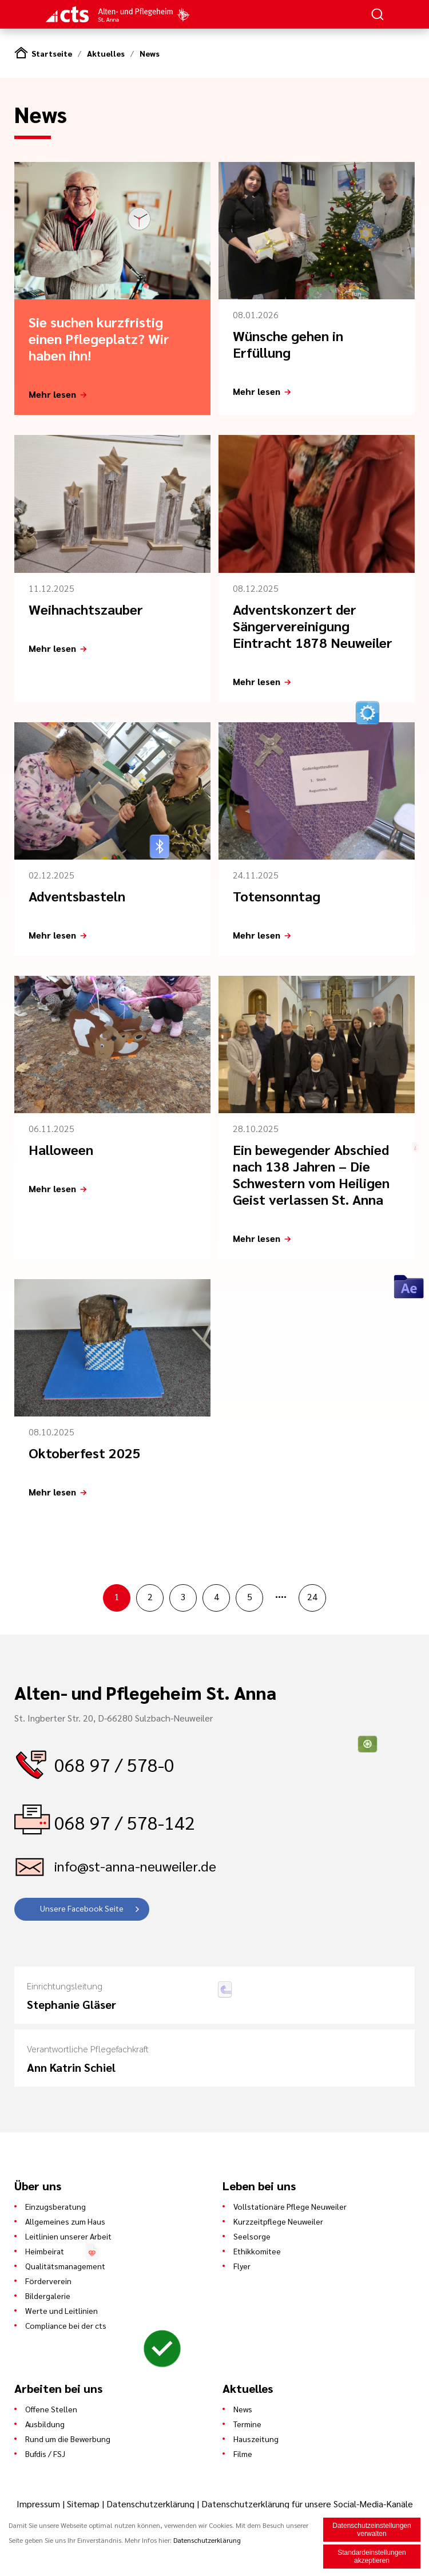 This screenshot has width=429, height=2576. What do you see at coordinates (225, 1989) in the screenshot?
I see `a bittorrent torrent file` at bounding box center [225, 1989].